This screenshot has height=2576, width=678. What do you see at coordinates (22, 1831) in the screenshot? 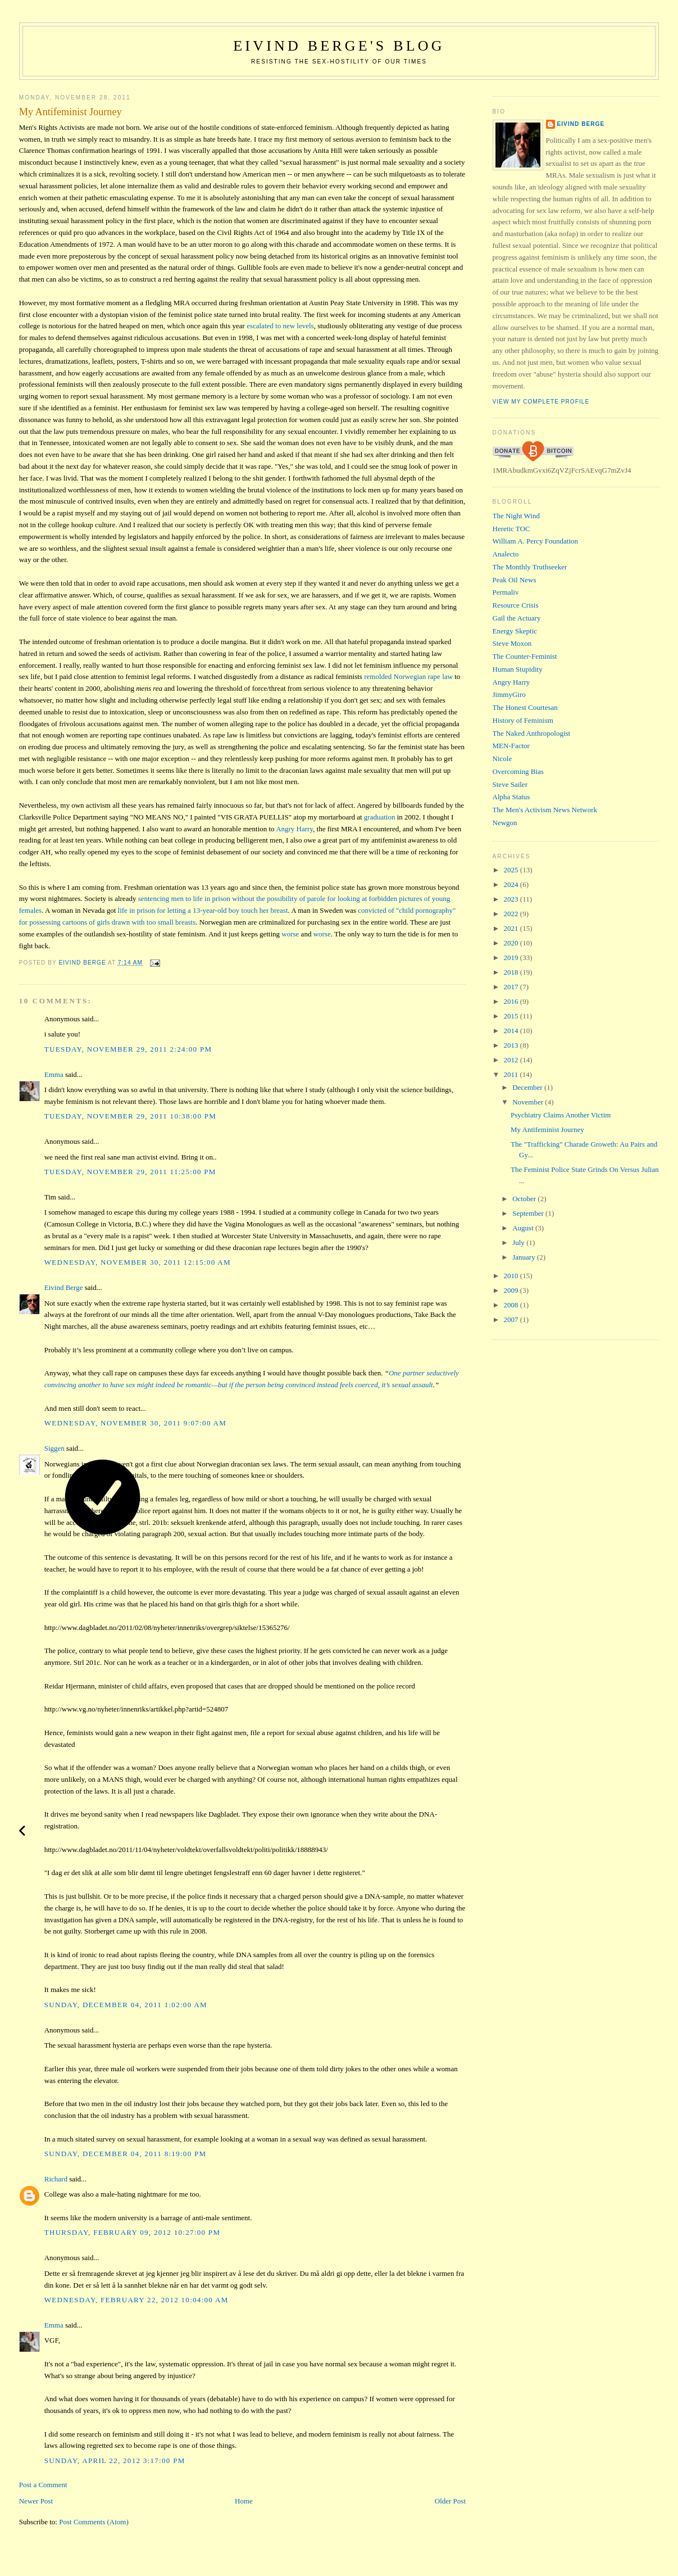
I see `go back to the previous screen` at bounding box center [22, 1831].